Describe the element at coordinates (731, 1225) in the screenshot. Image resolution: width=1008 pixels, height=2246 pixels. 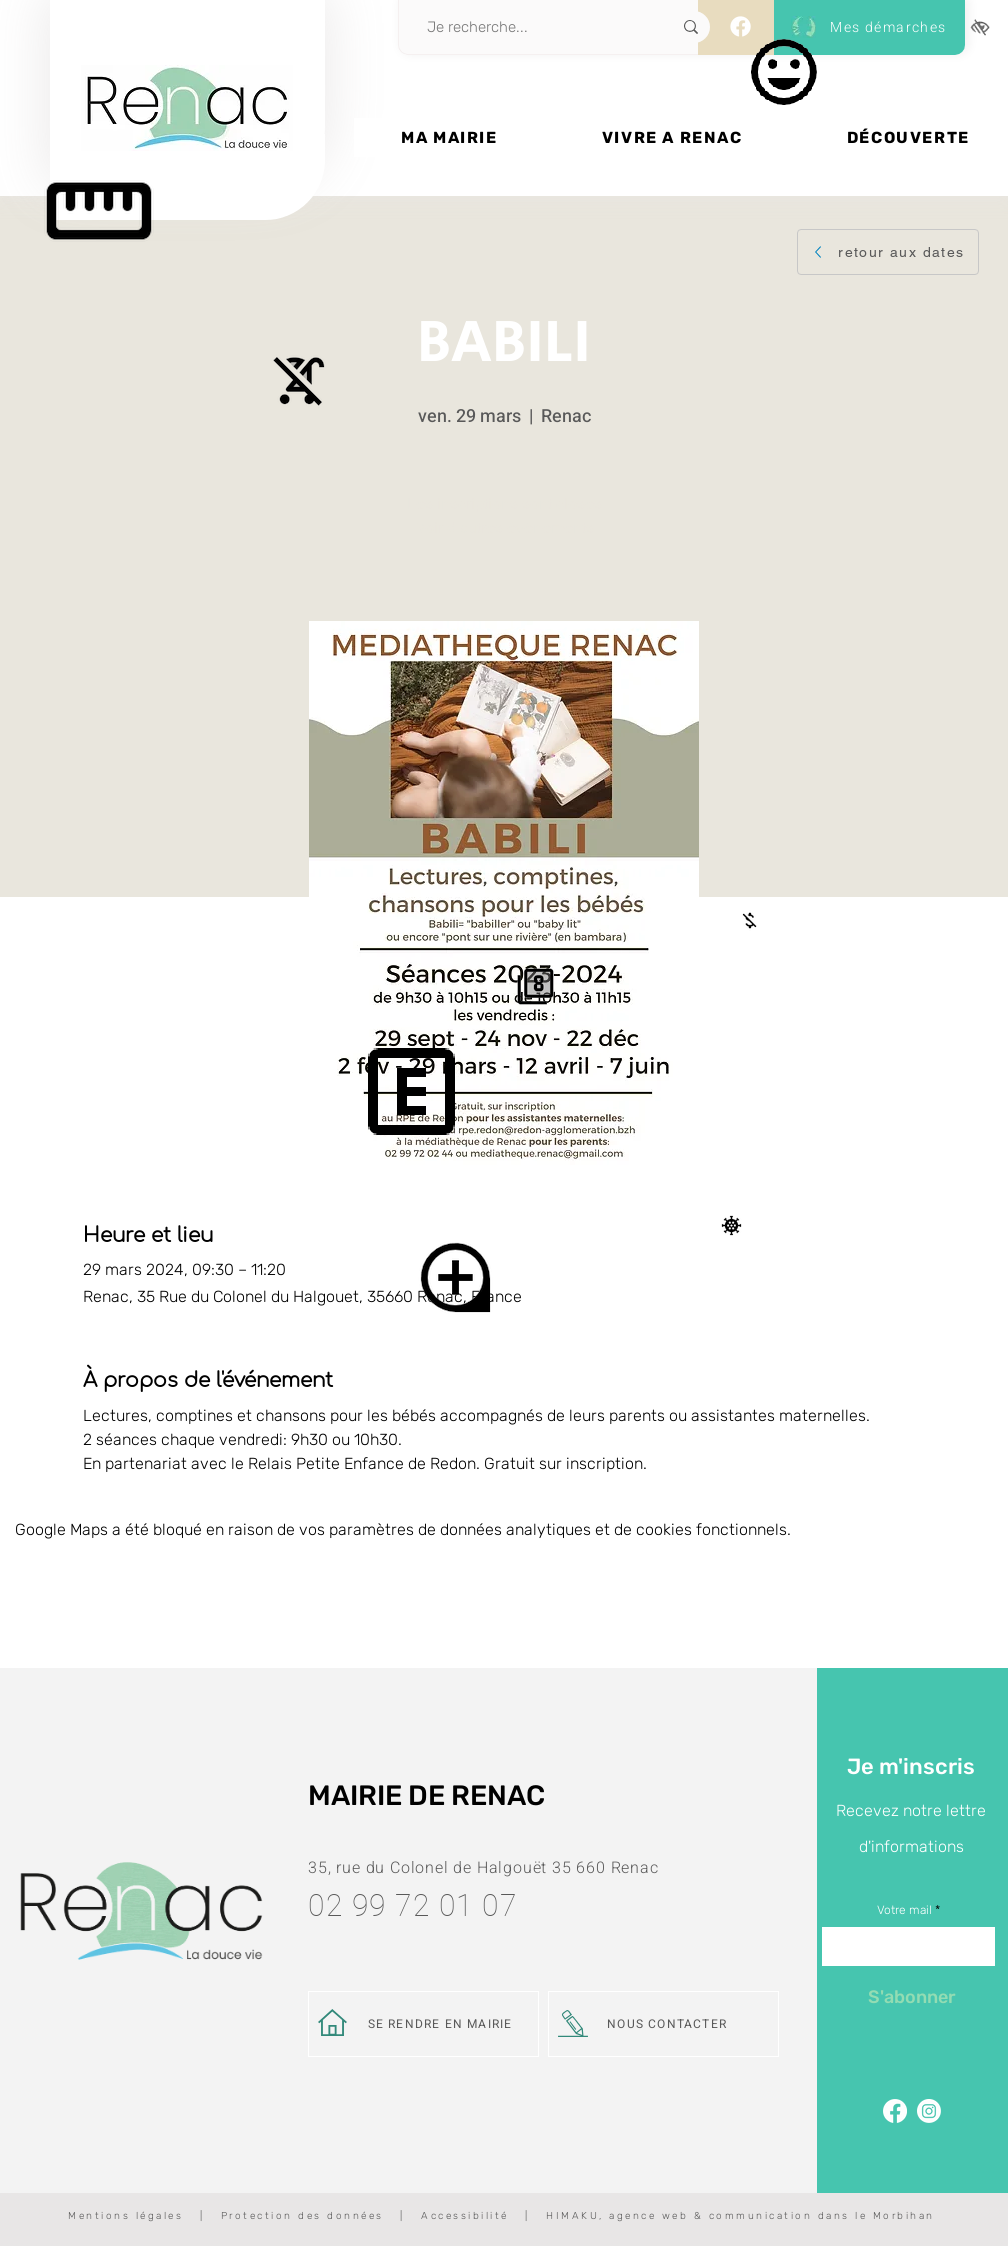
I see `view coronavirus or COVID-19 related information` at that location.